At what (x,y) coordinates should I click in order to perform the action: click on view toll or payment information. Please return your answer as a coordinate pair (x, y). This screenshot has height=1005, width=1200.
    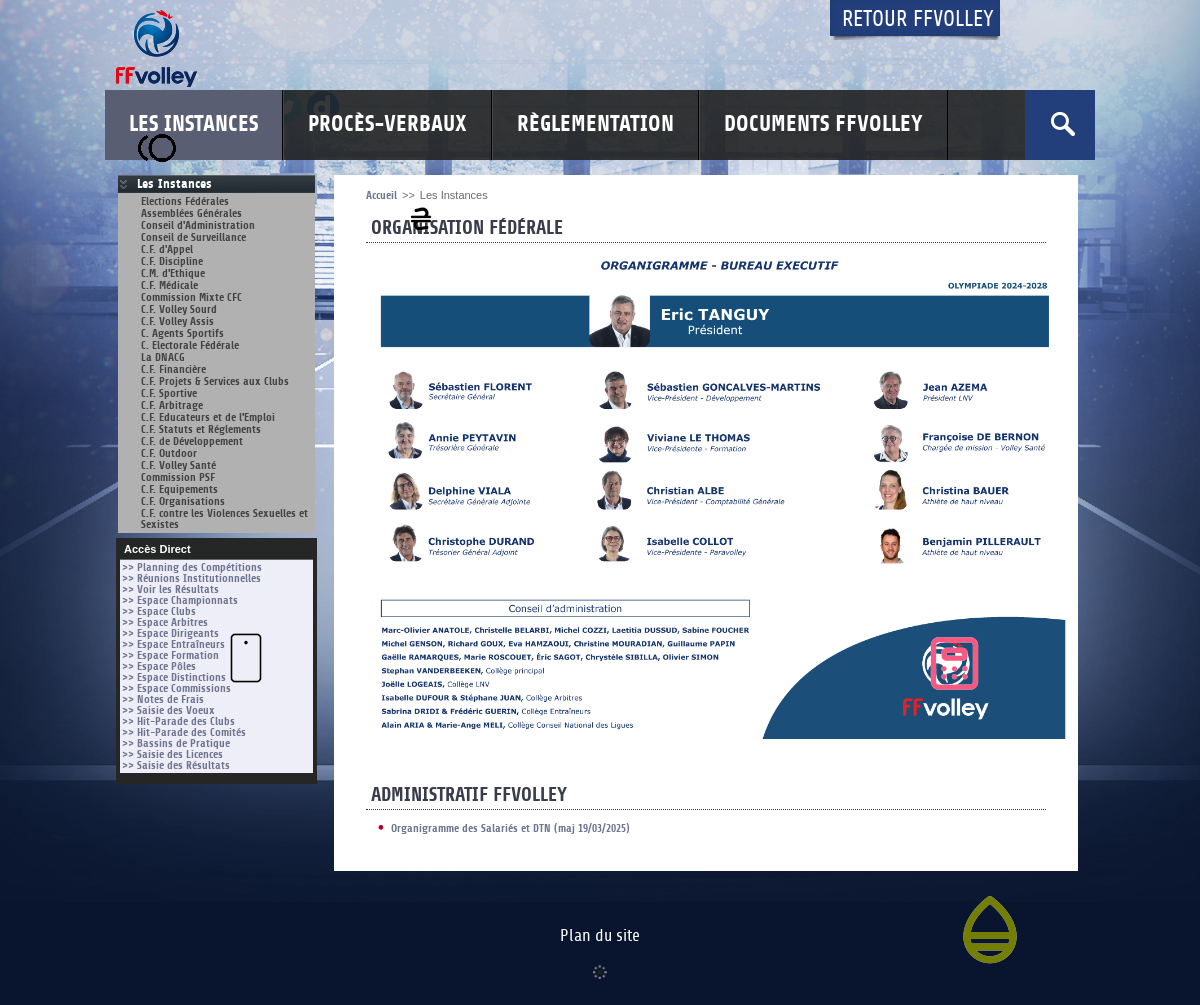
    Looking at the image, I should click on (157, 148).